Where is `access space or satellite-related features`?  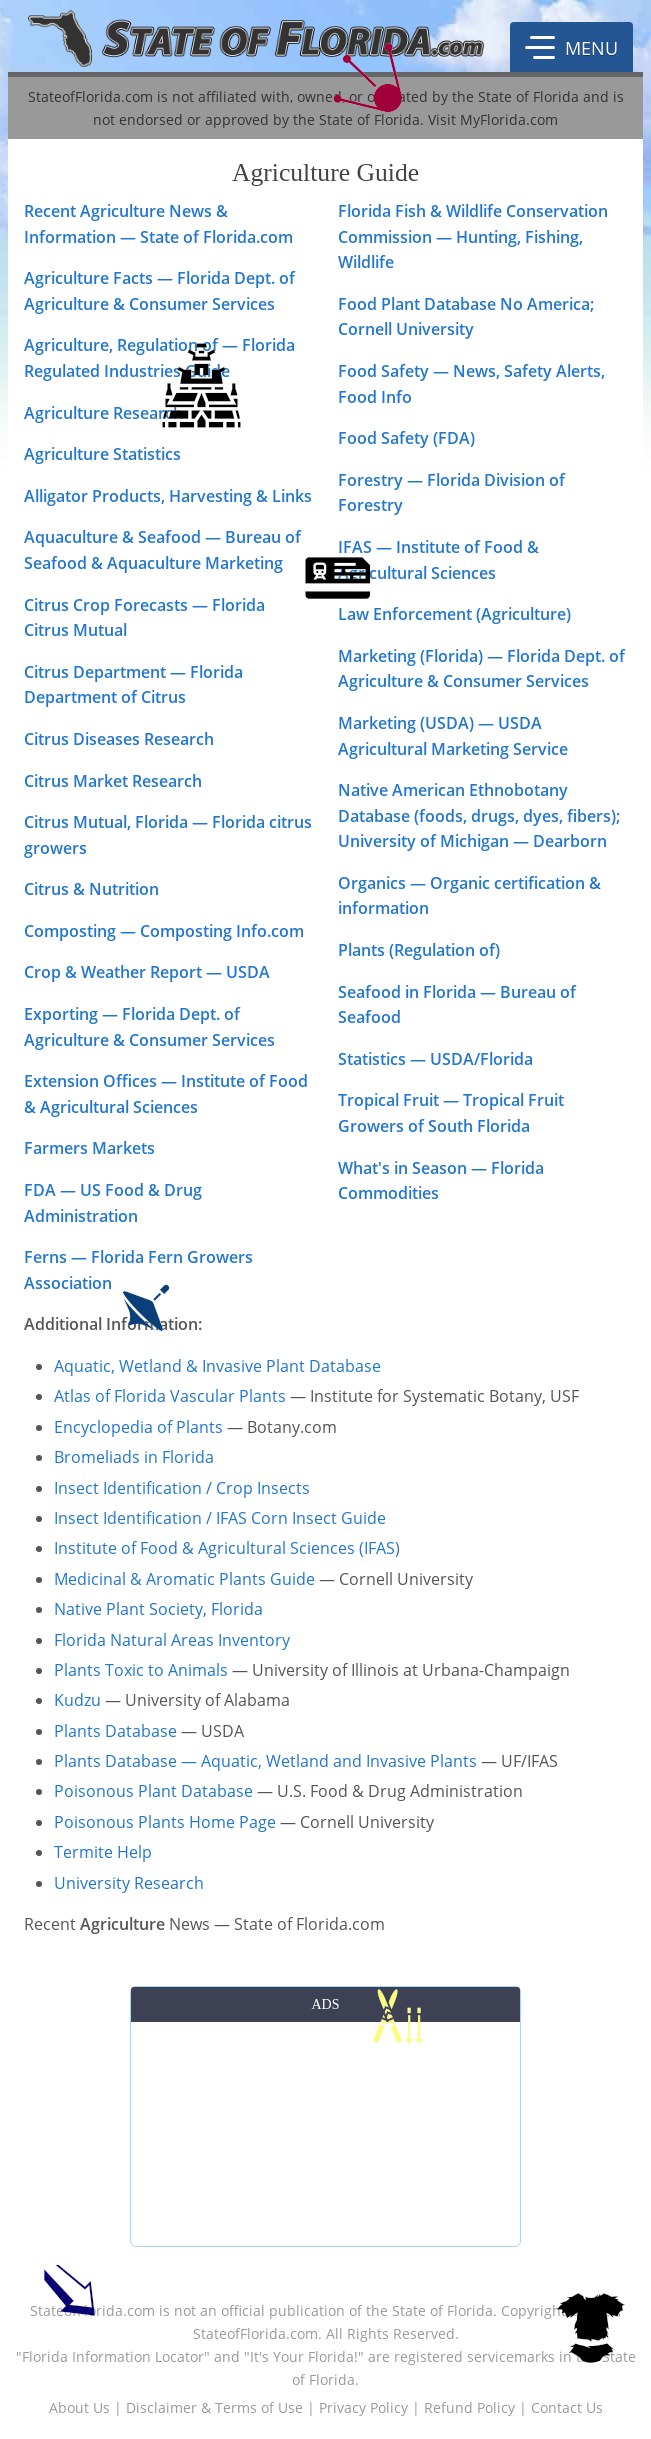
access space or satellite-related features is located at coordinates (368, 78).